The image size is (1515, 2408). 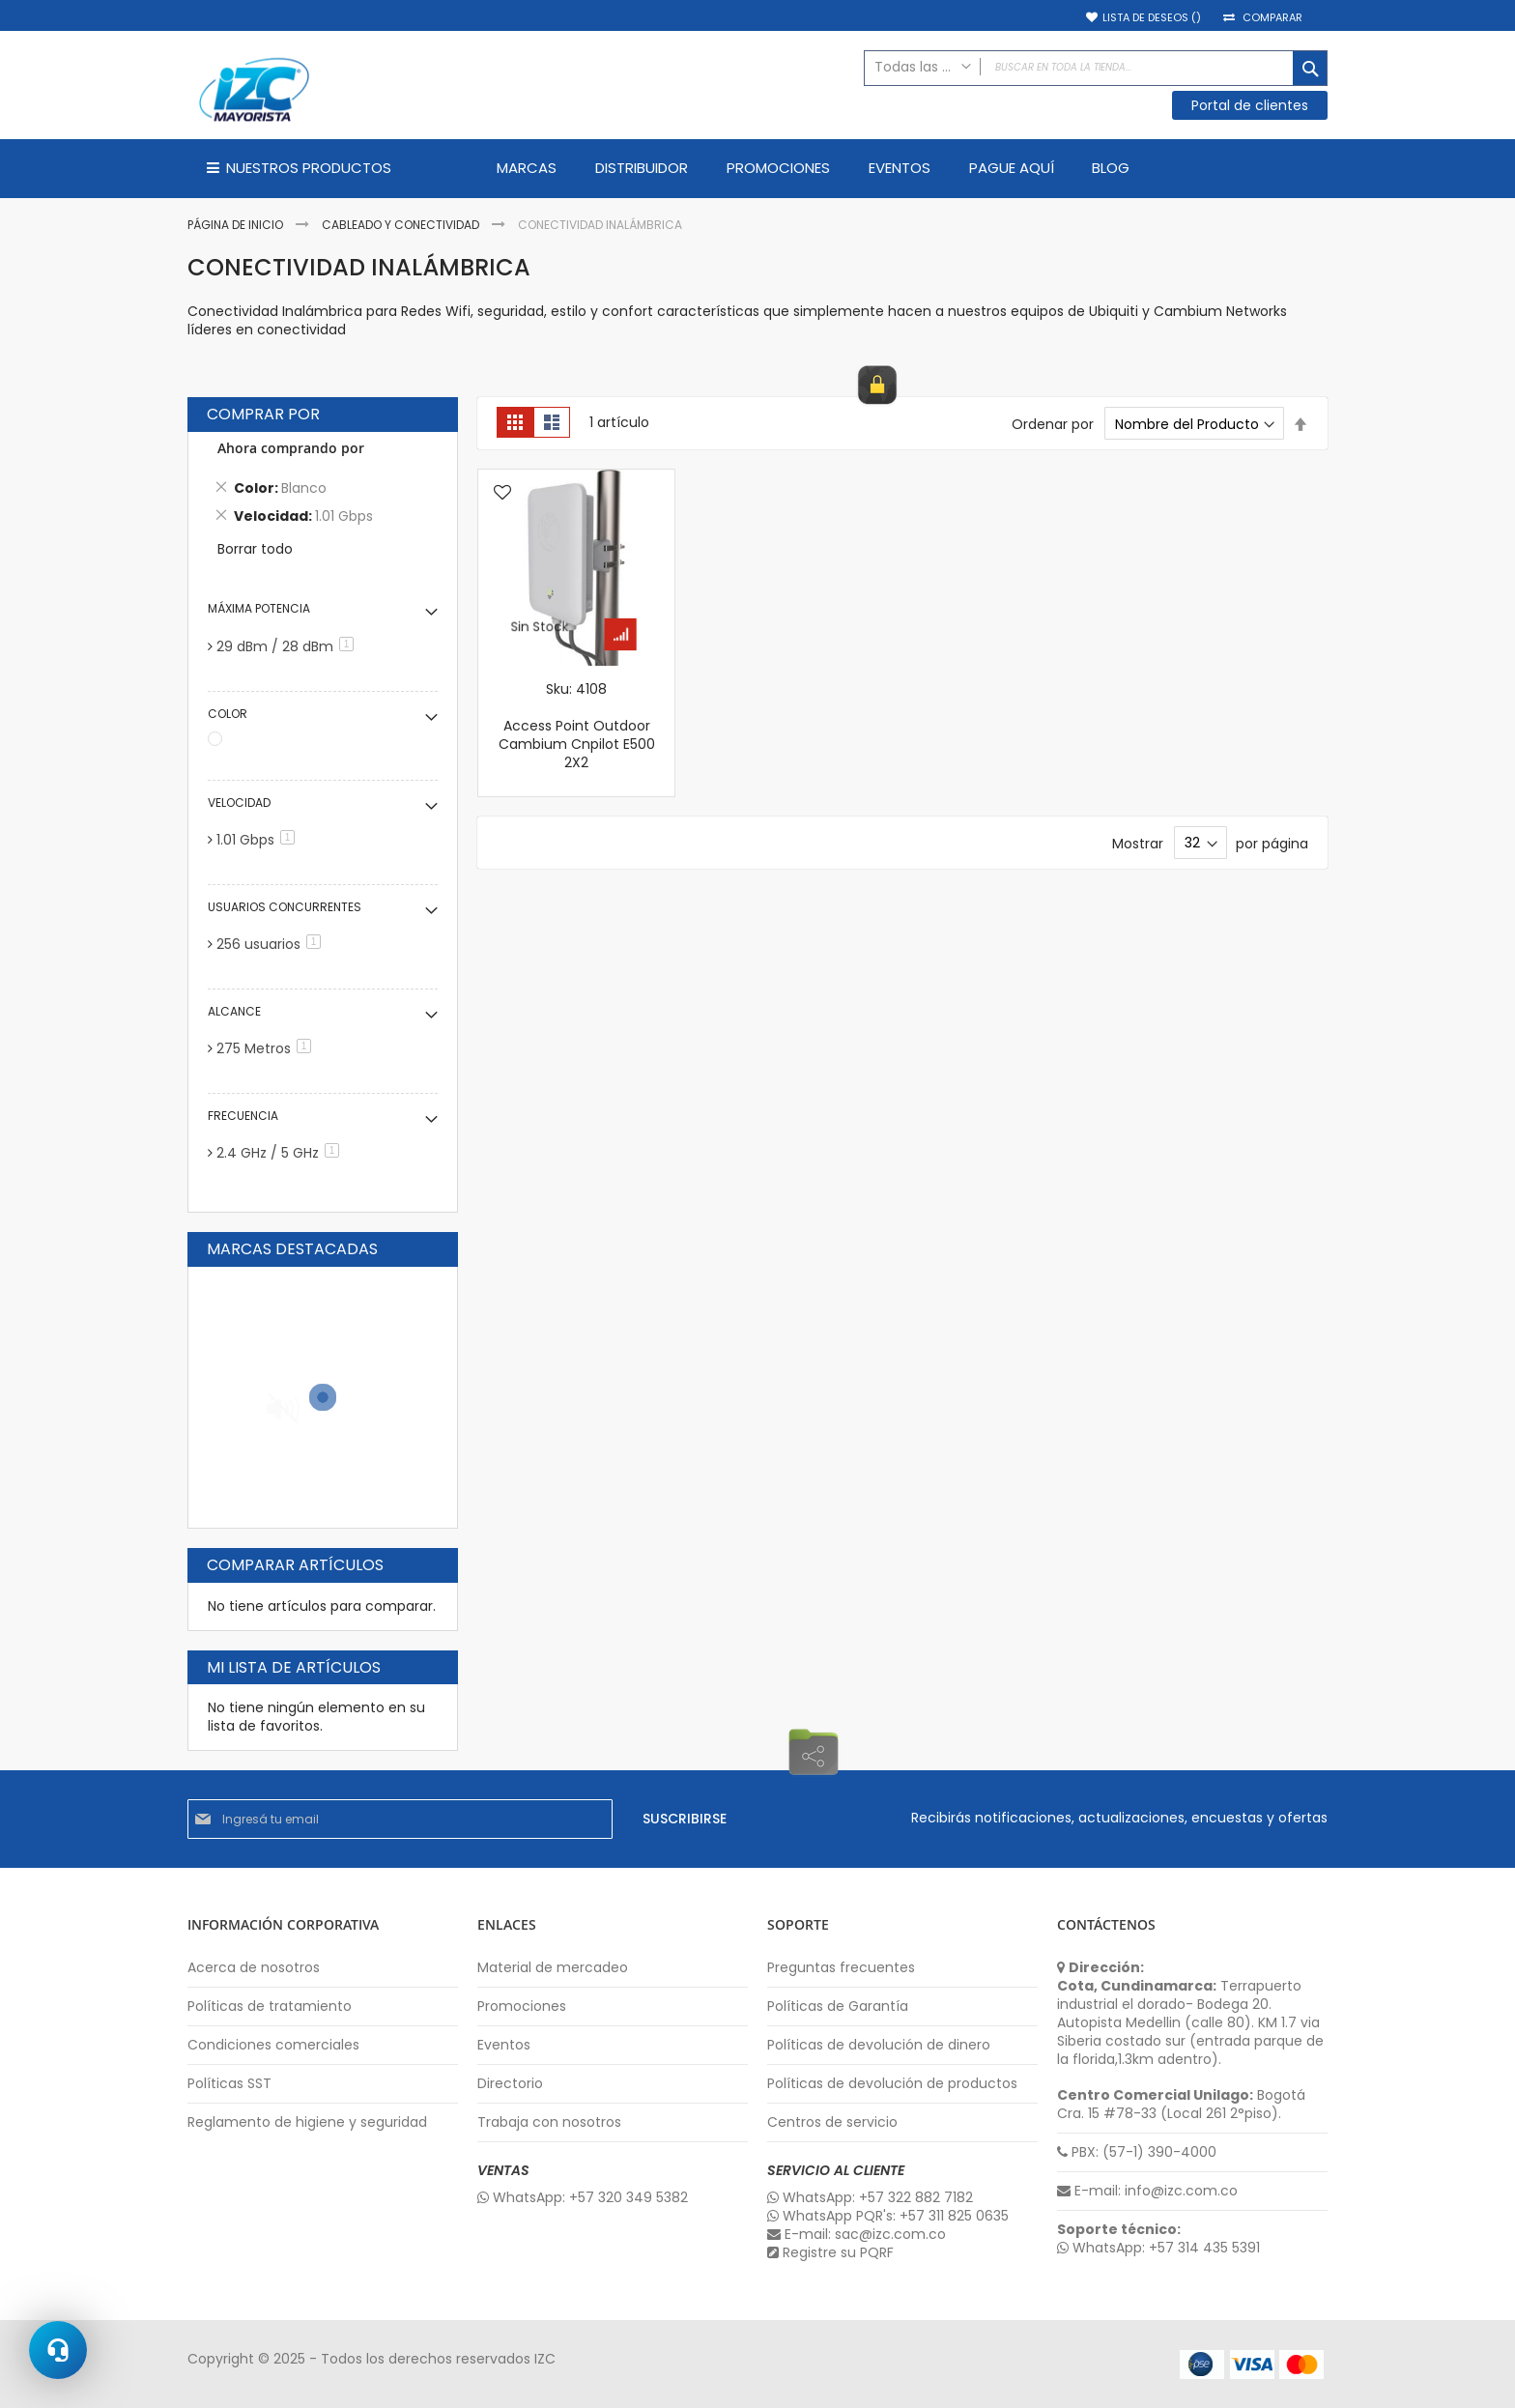 I want to click on access ssl/tls security settings for web browser, so click(x=877, y=386).